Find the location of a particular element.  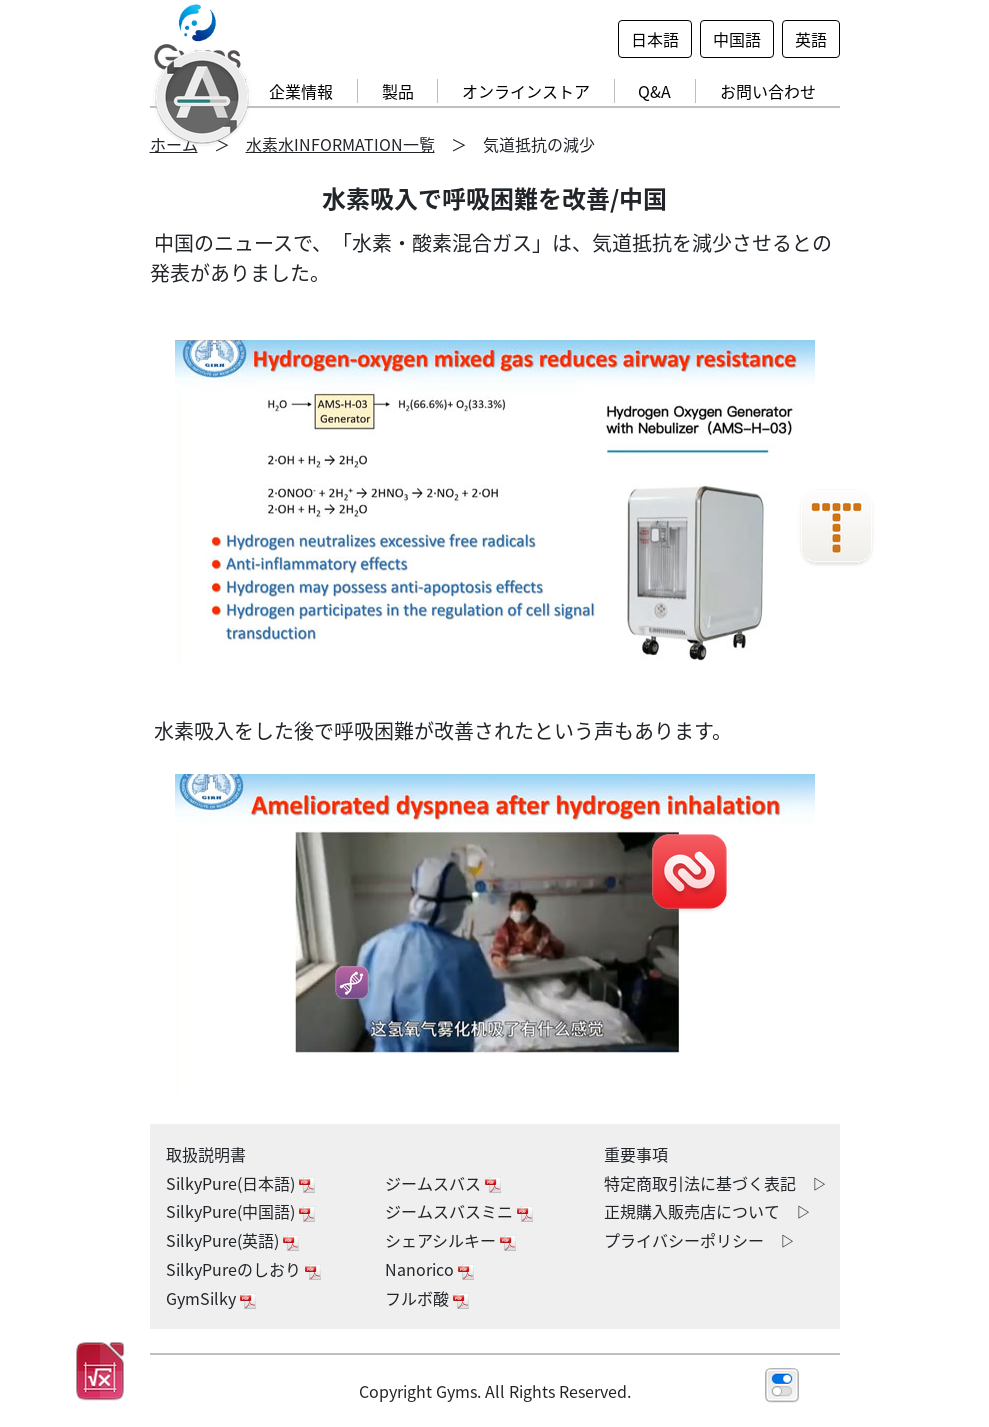

open education and science apps category is located at coordinates (352, 983).